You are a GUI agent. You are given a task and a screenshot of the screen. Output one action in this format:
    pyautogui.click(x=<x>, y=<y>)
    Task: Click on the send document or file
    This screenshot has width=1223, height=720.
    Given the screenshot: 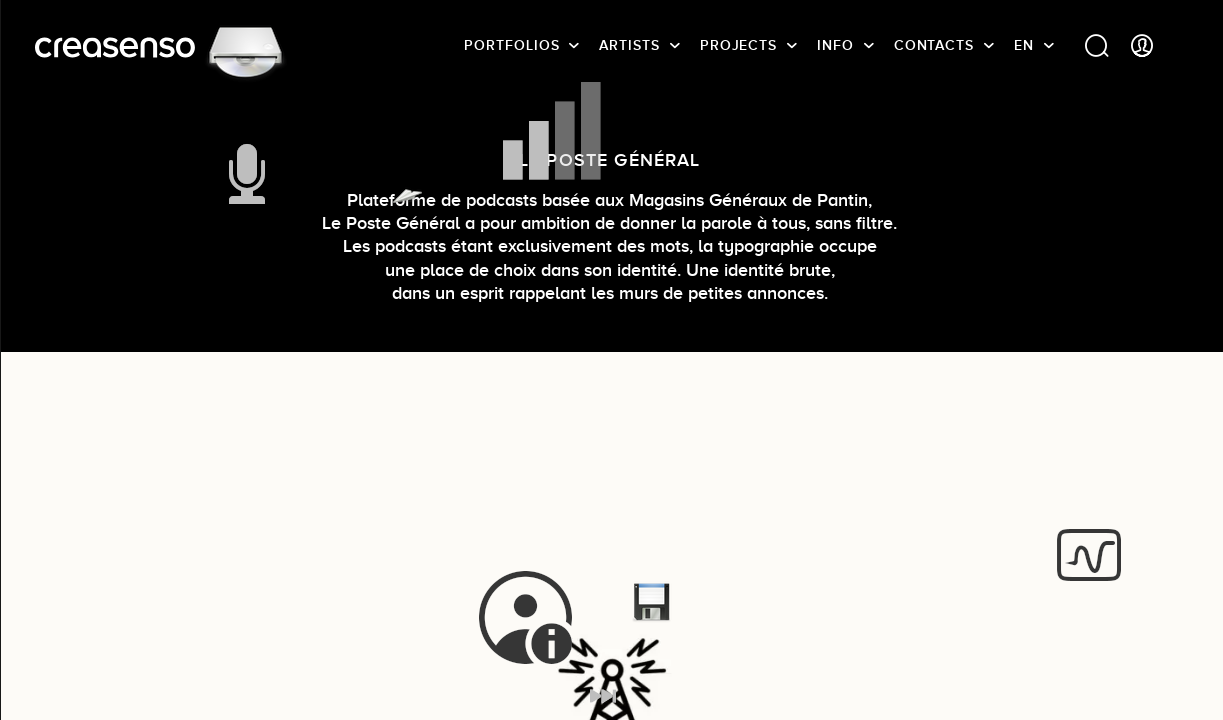 What is the action you would take?
    pyautogui.click(x=407, y=196)
    